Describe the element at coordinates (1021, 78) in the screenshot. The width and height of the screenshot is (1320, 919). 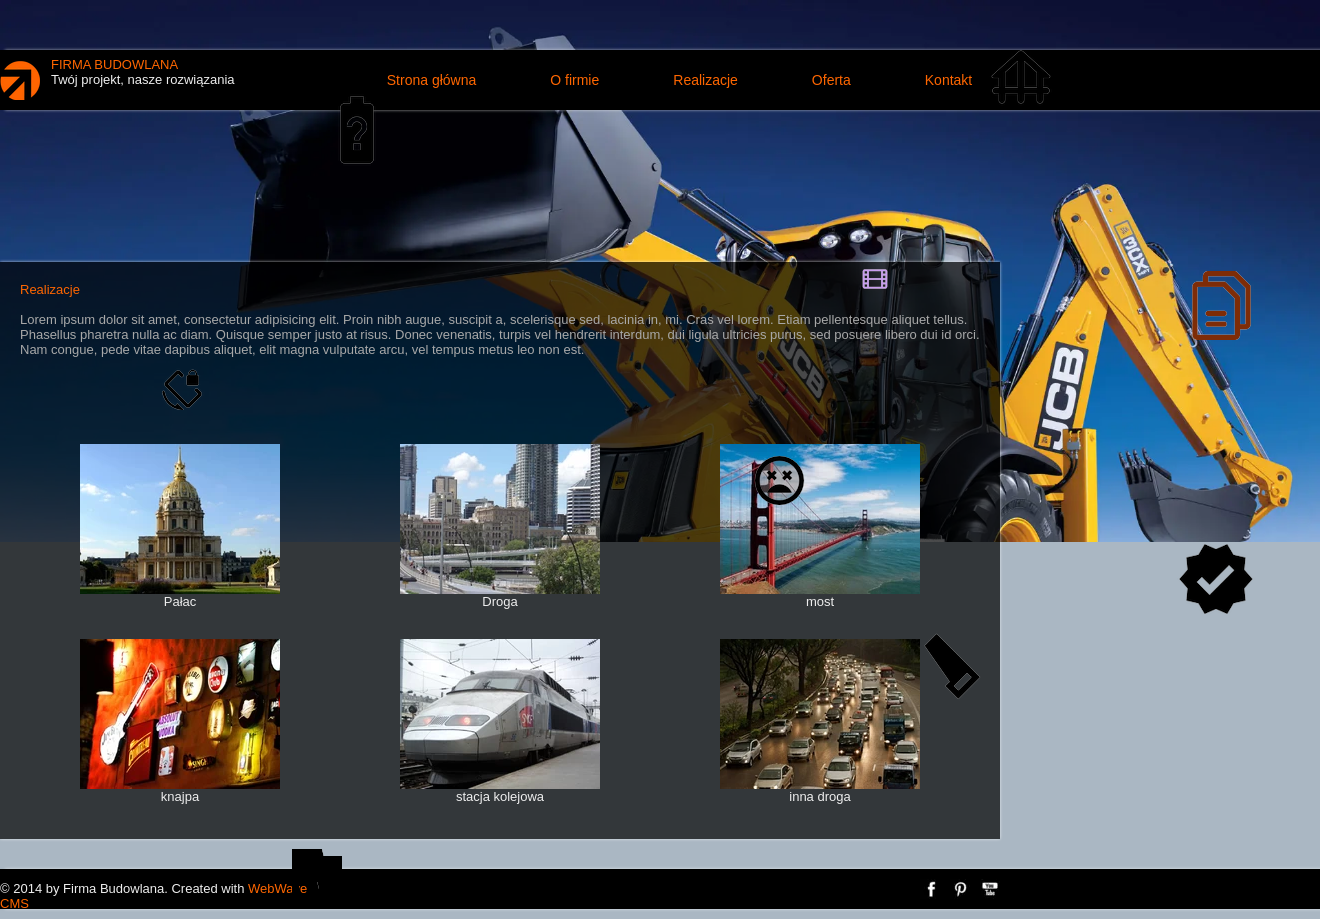
I see `view property foundation details` at that location.